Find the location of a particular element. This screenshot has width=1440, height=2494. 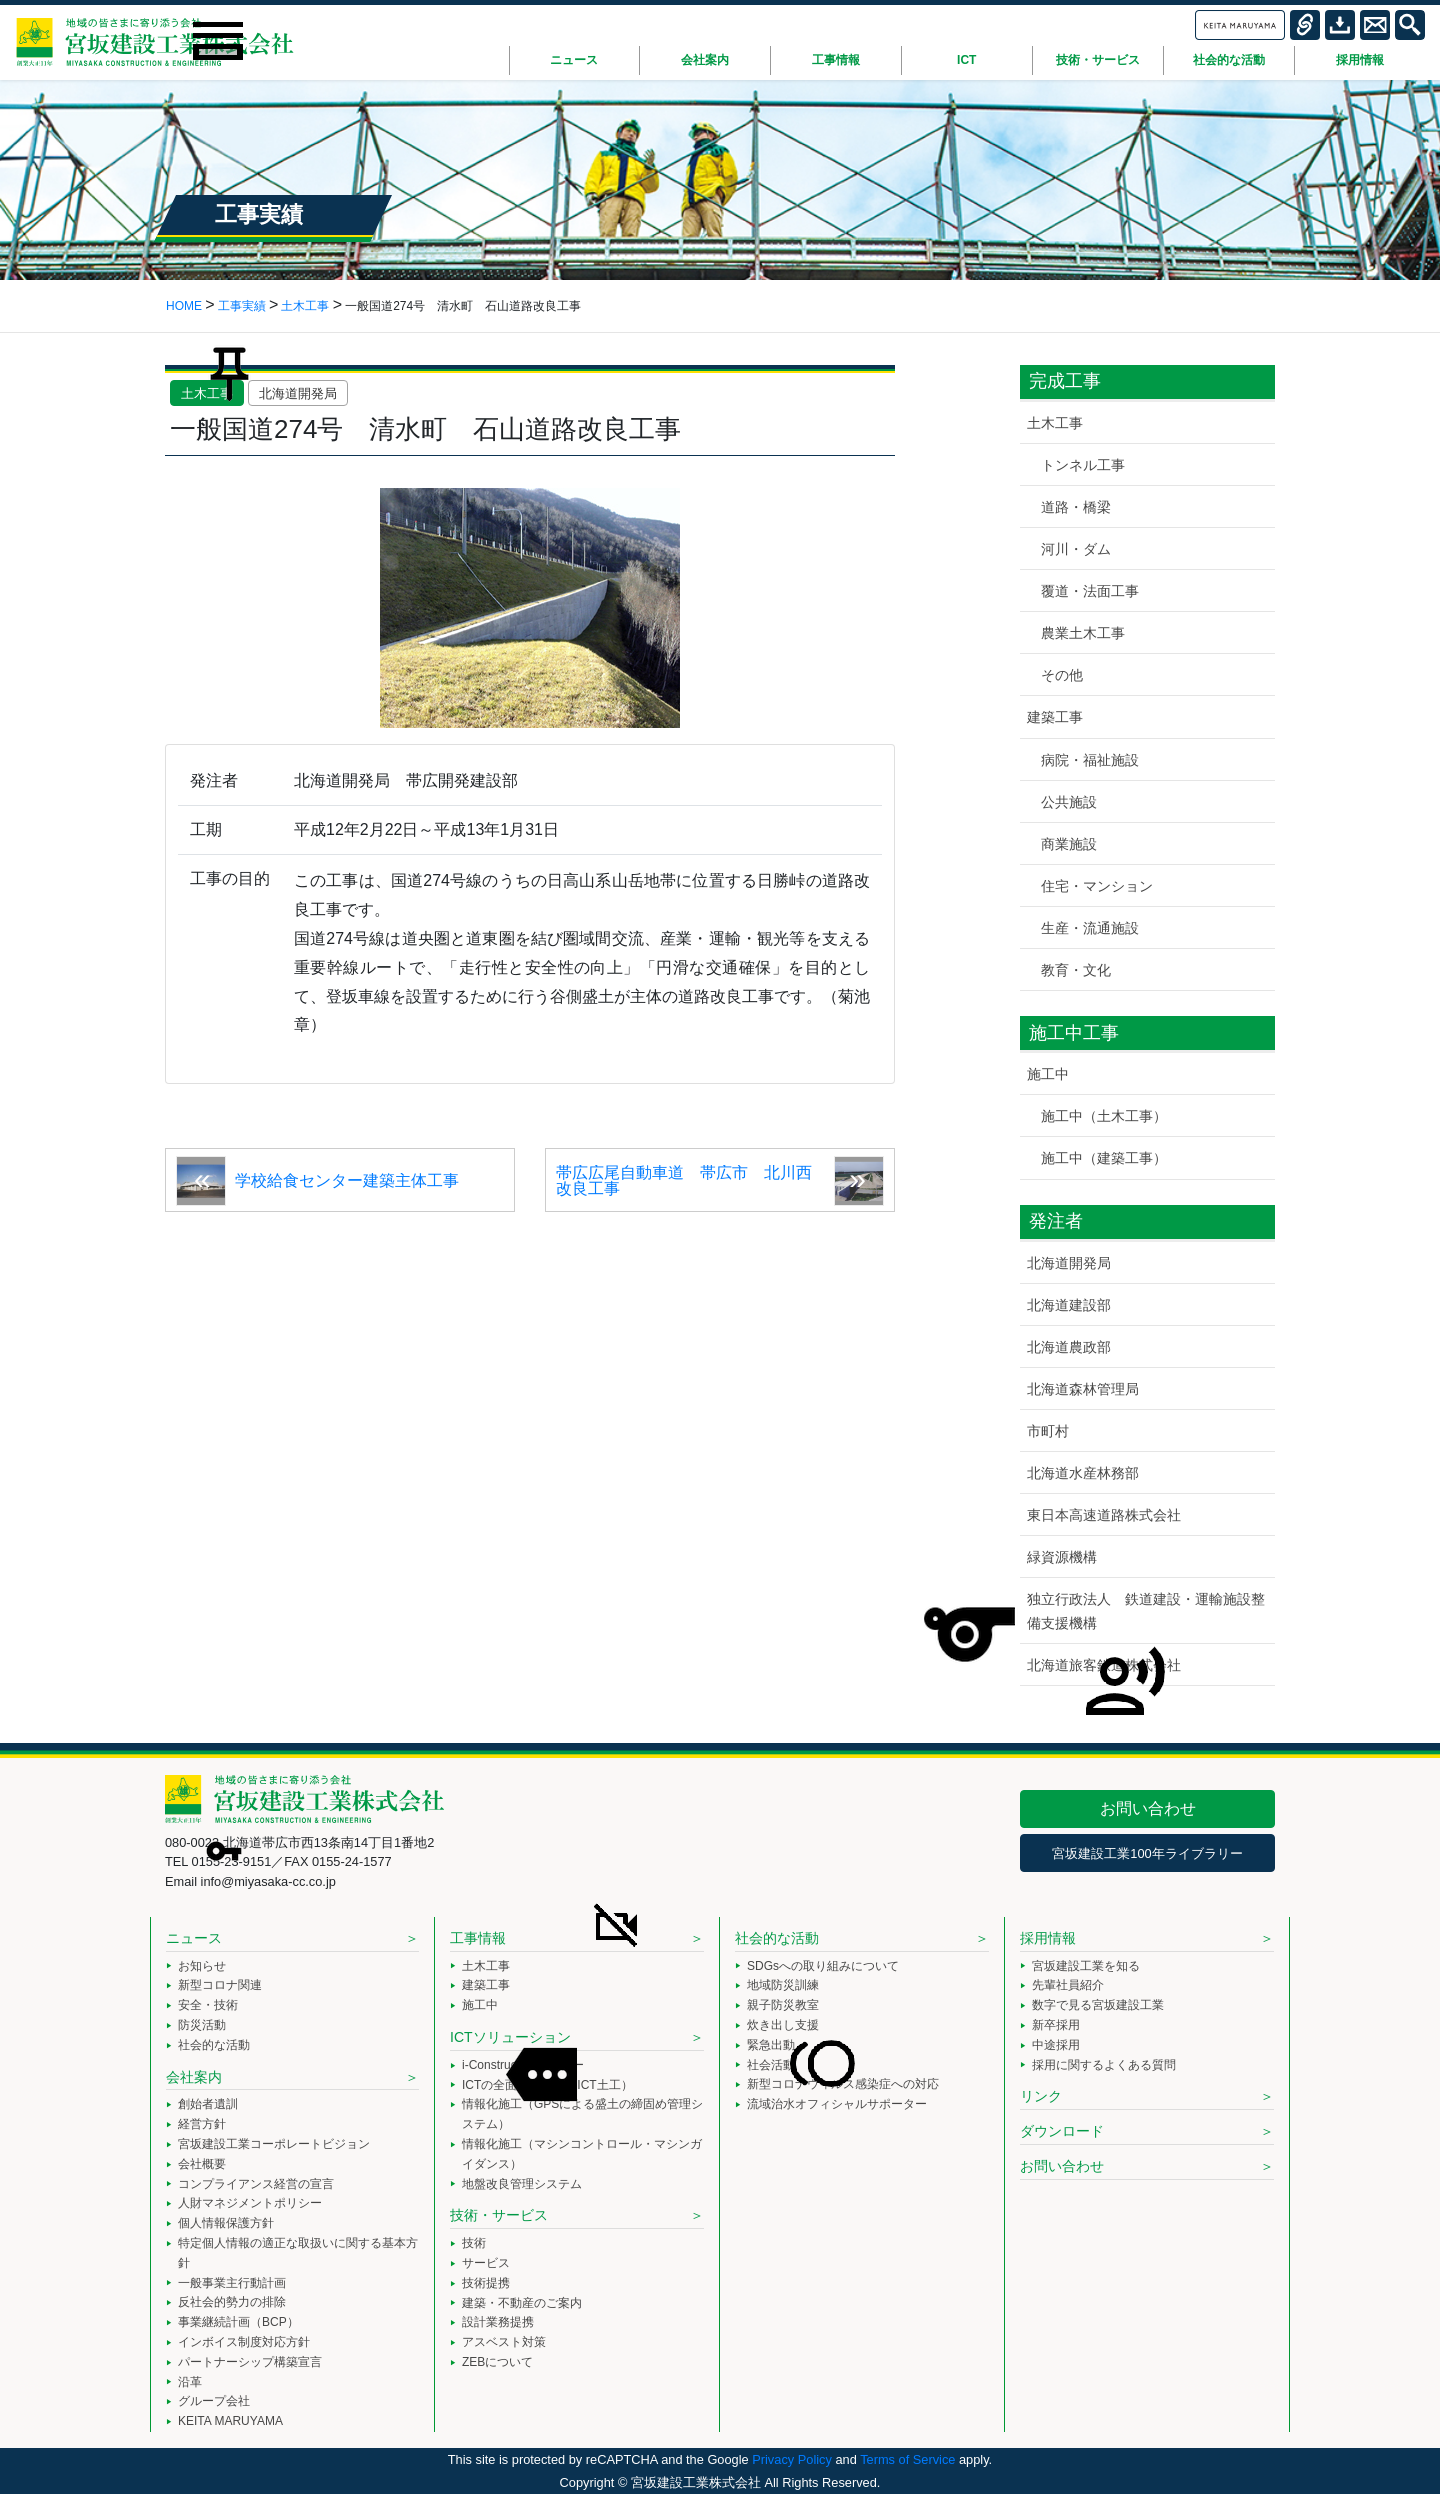

access VPN or secure connection settings is located at coordinates (224, 1851).